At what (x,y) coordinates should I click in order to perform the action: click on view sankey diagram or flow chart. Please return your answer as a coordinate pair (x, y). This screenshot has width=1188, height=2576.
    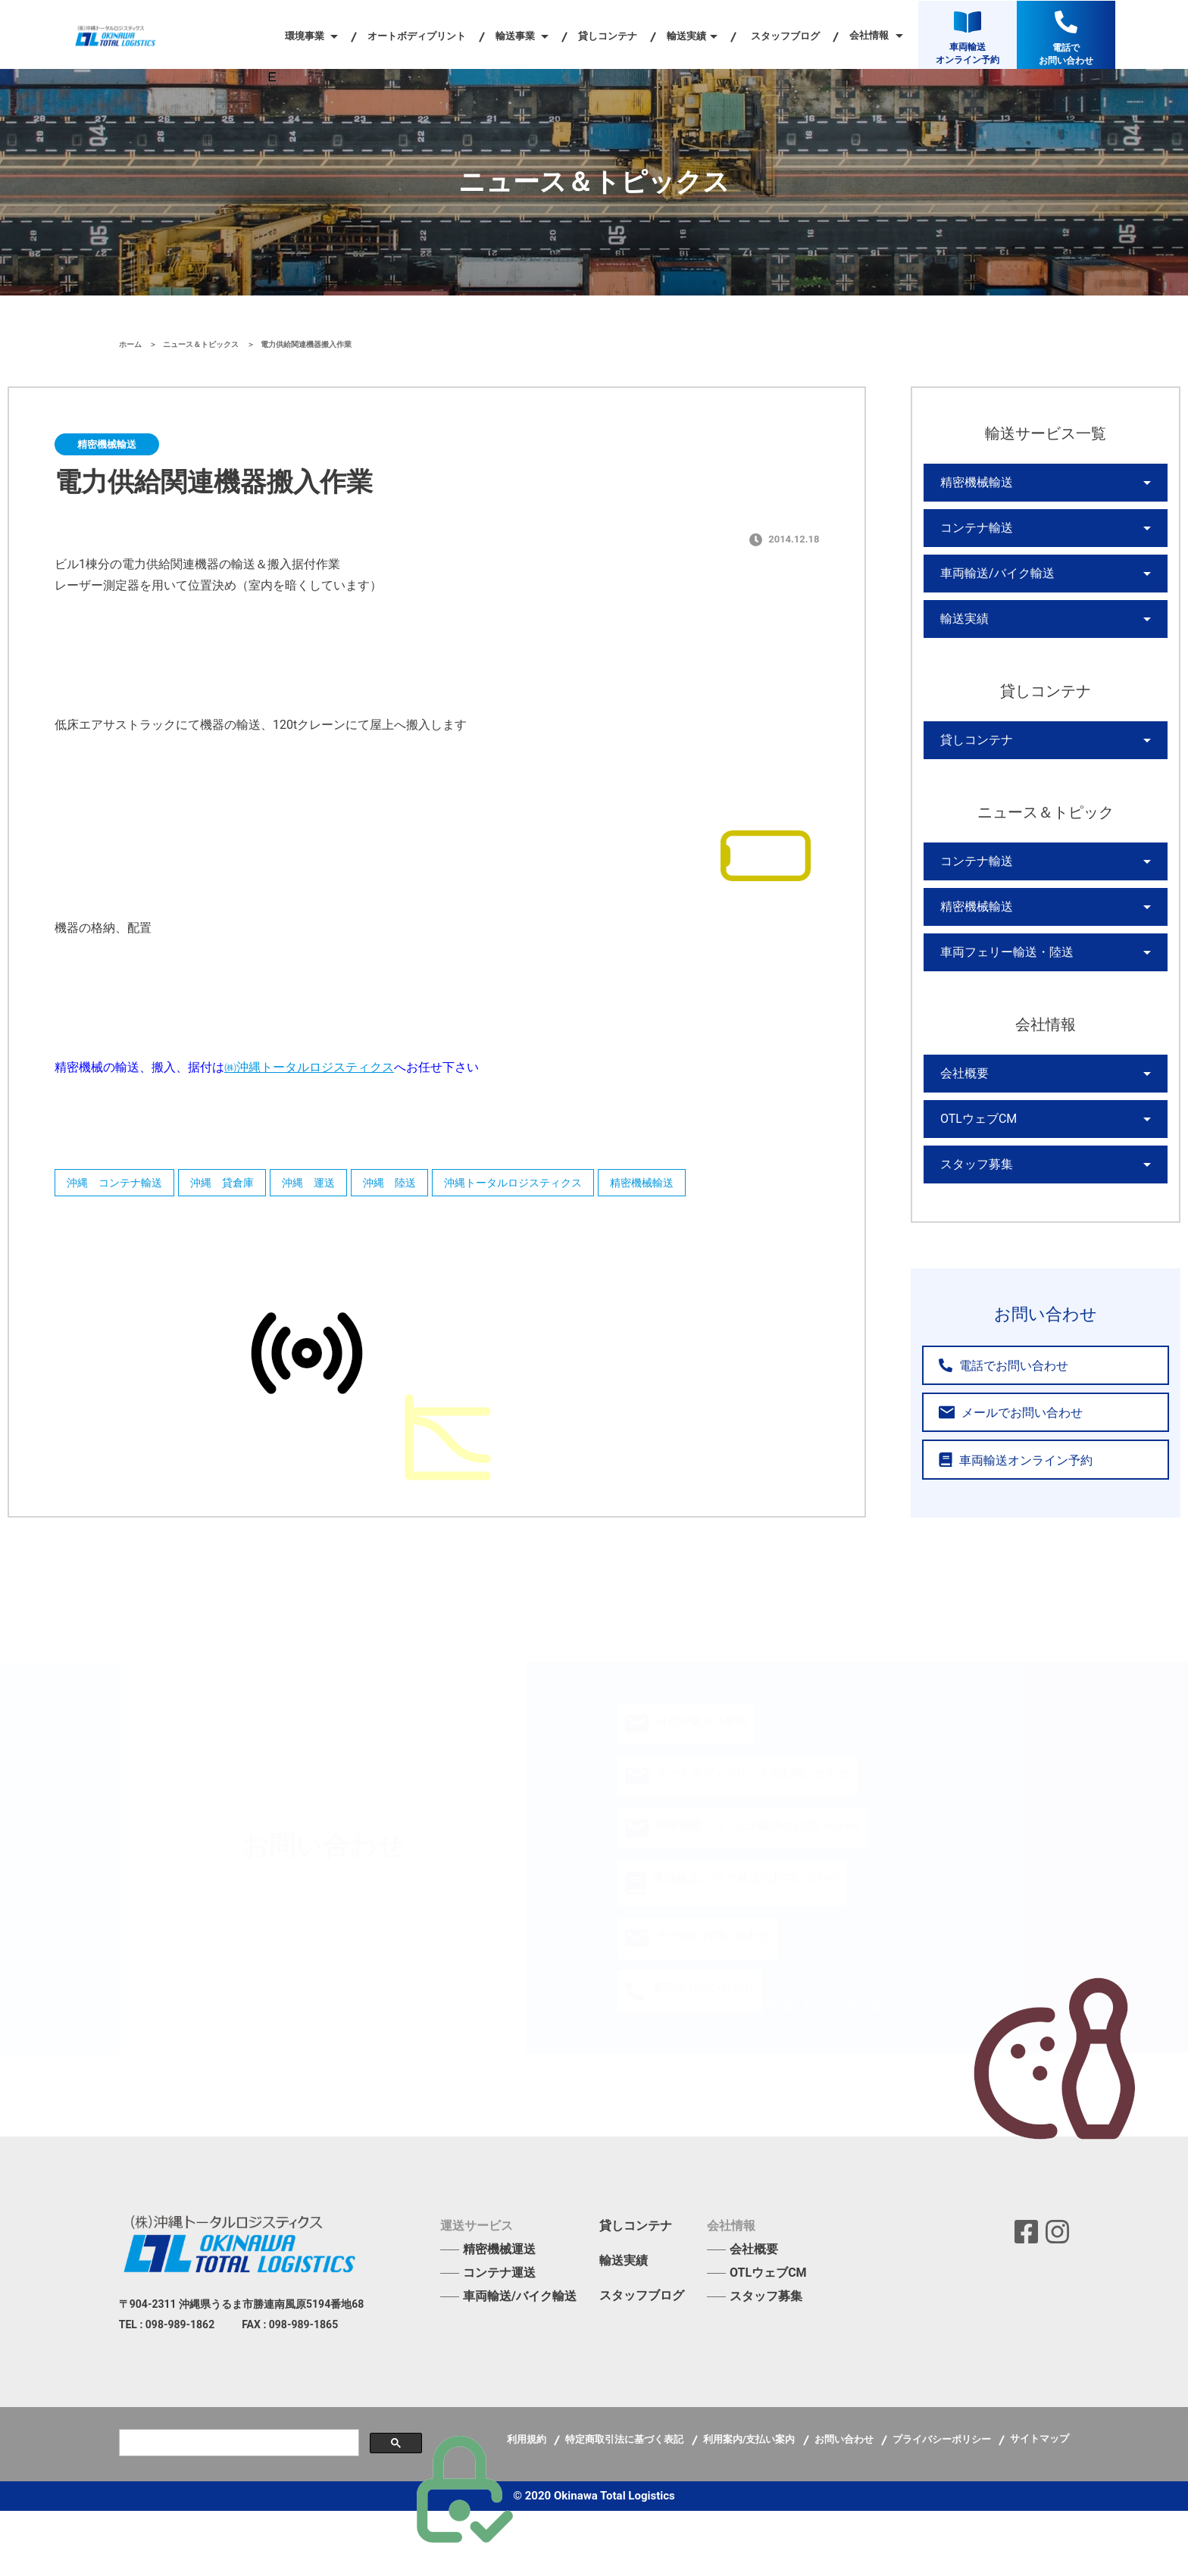
    Looking at the image, I should click on (448, 1437).